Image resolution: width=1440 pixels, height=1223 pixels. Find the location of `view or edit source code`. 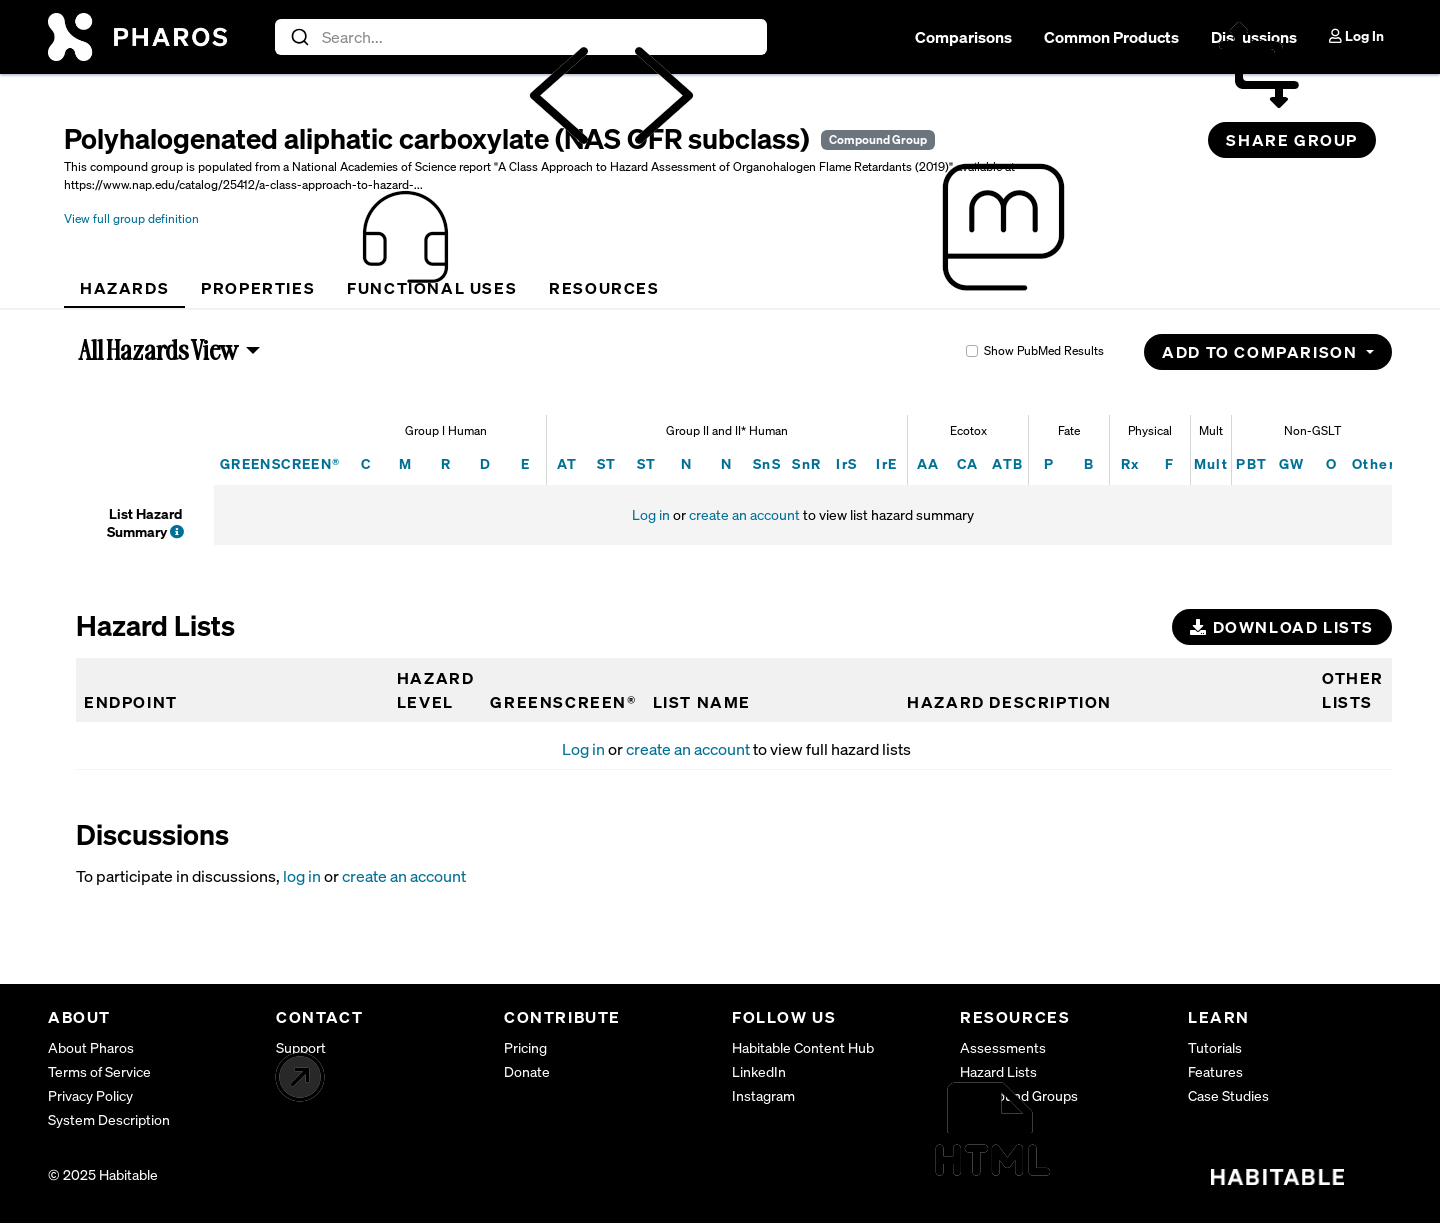

view or edit source code is located at coordinates (611, 95).